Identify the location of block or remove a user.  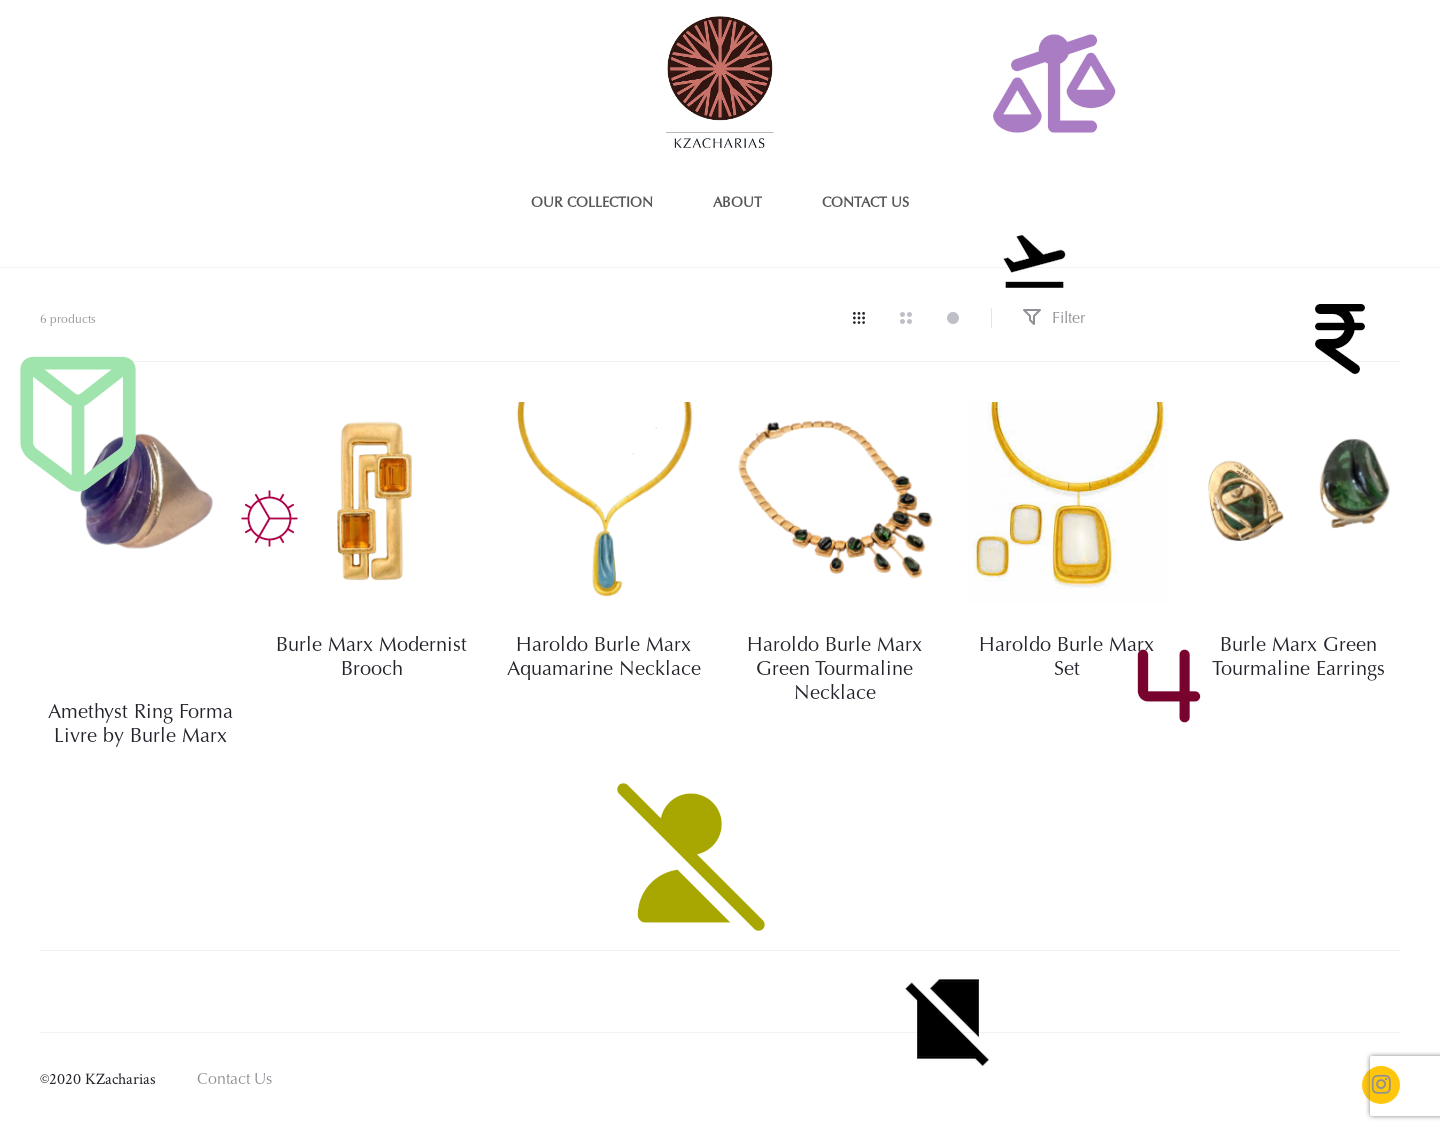
(691, 857).